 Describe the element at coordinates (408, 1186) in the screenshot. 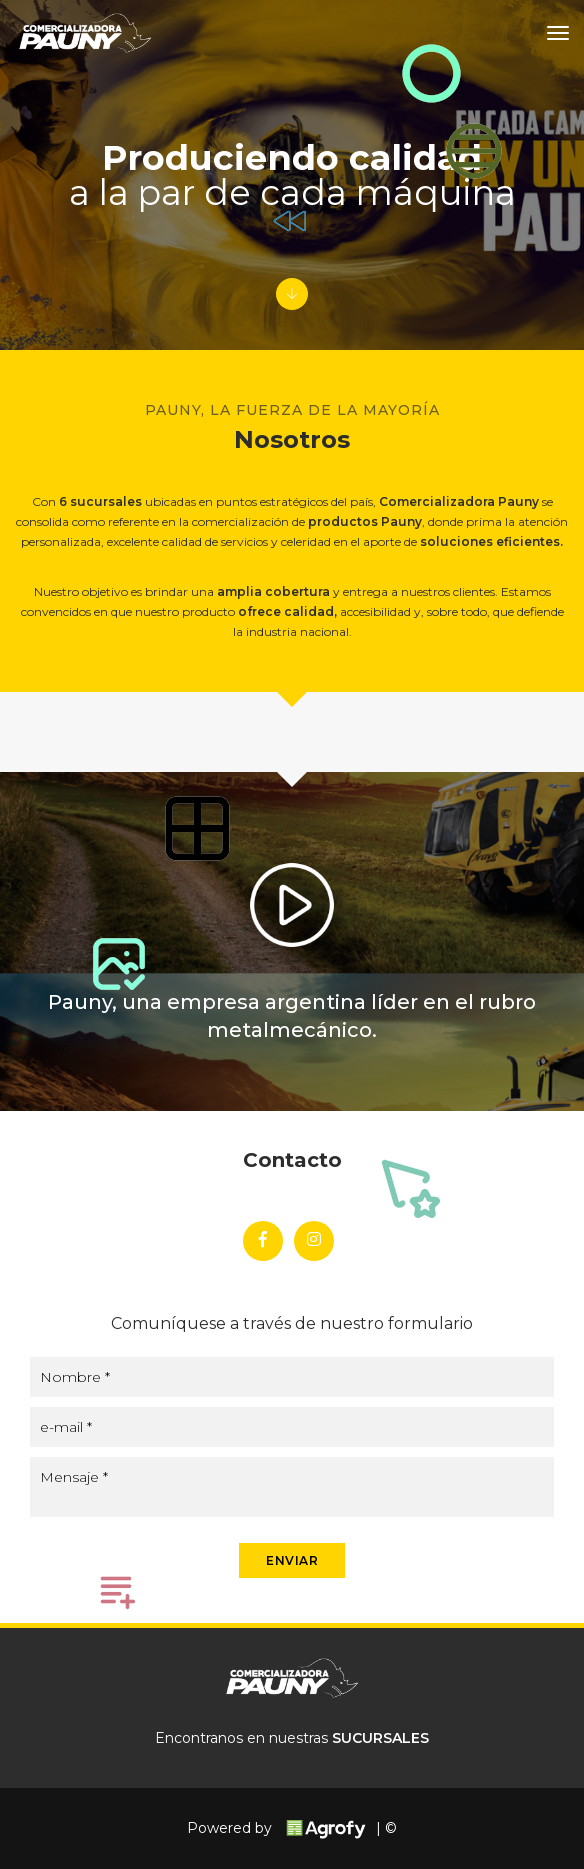

I see `add cursor action to favorites` at that location.